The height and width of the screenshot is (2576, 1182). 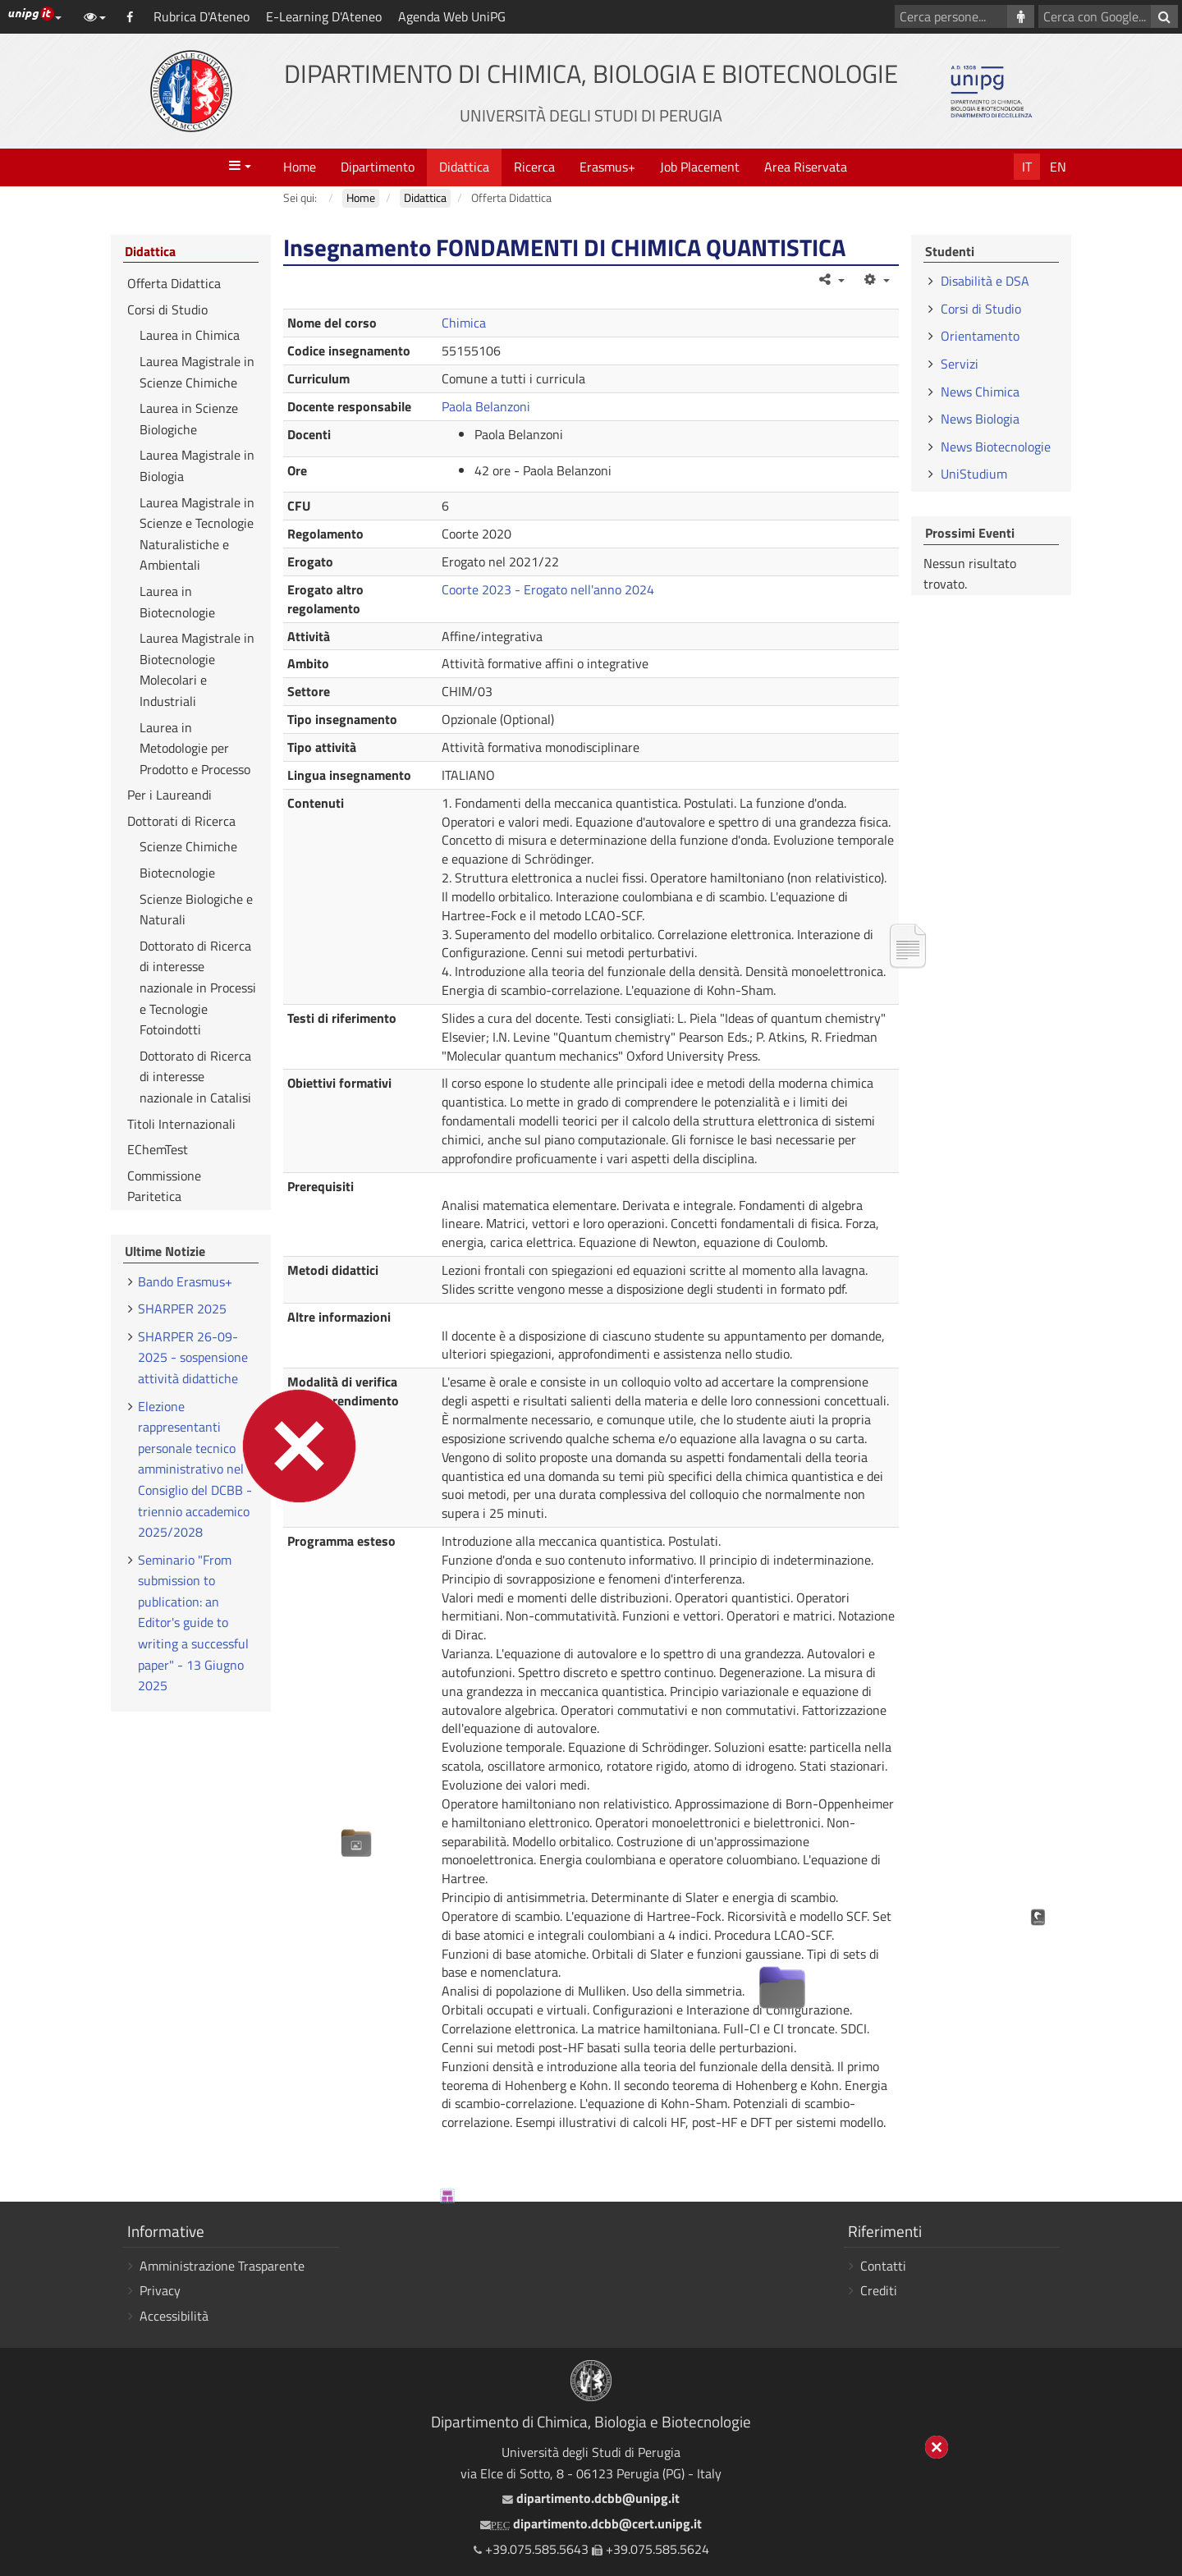 What do you see at coordinates (447, 2196) in the screenshot?
I see `select all items in the current view` at bounding box center [447, 2196].